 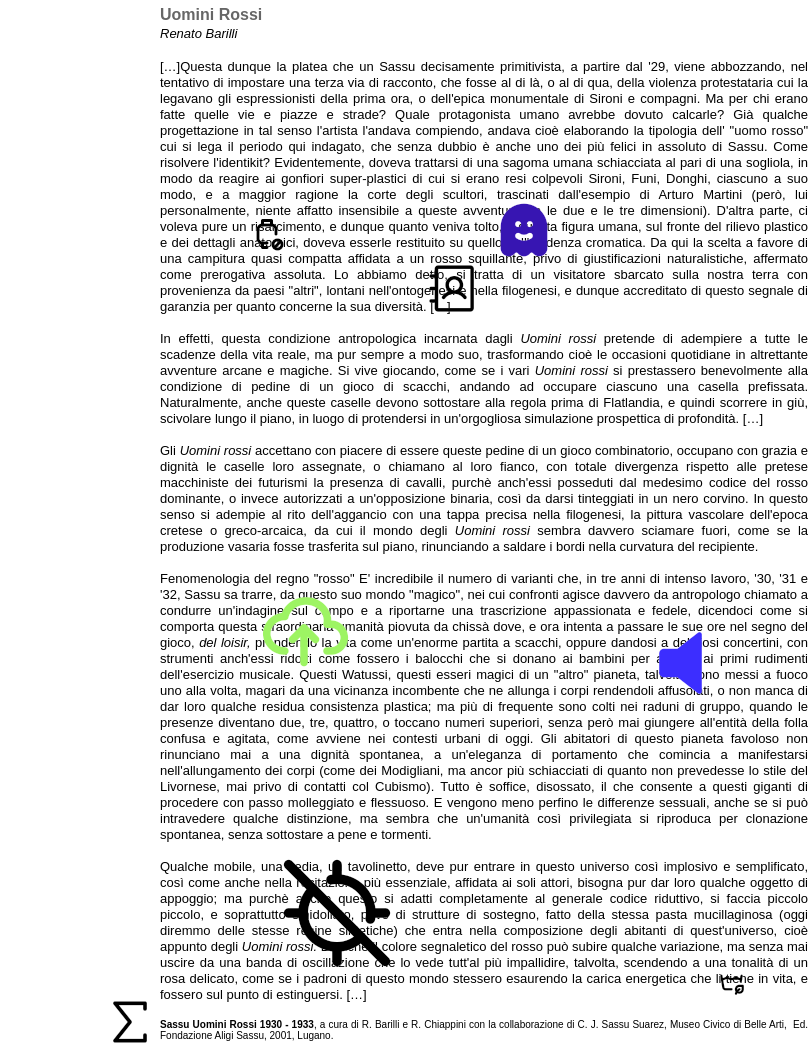 I want to click on speaker with no audio output, so click(x=690, y=663).